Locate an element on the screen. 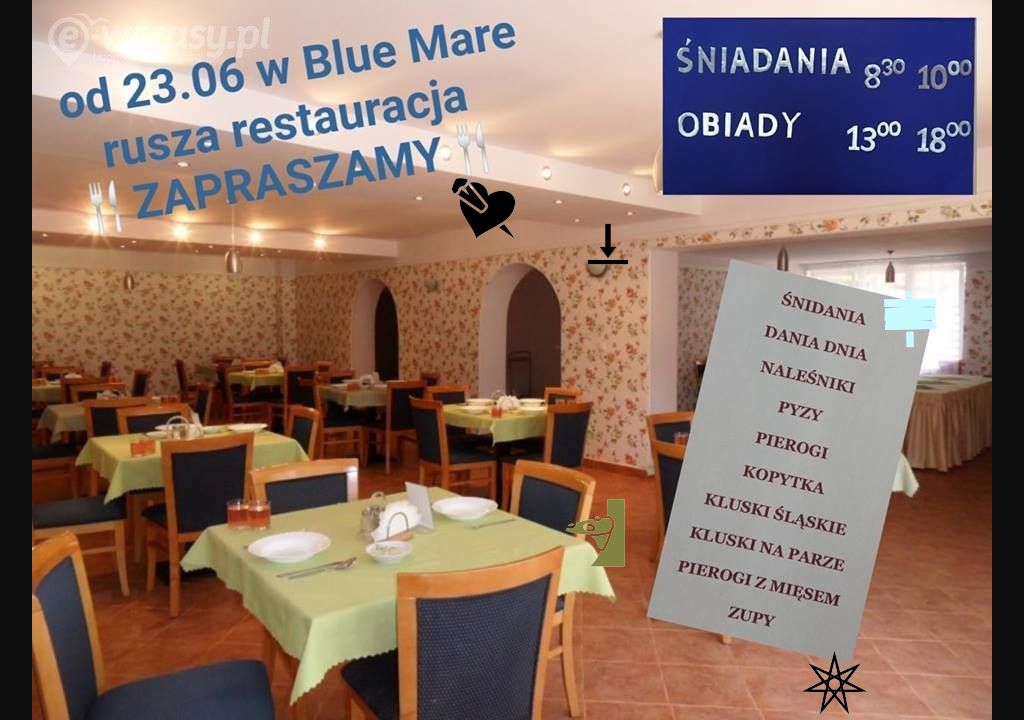 This screenshot has width=1024, height=720. indicates a broken heart or heartbreak status is located at coordinates (484, 208).